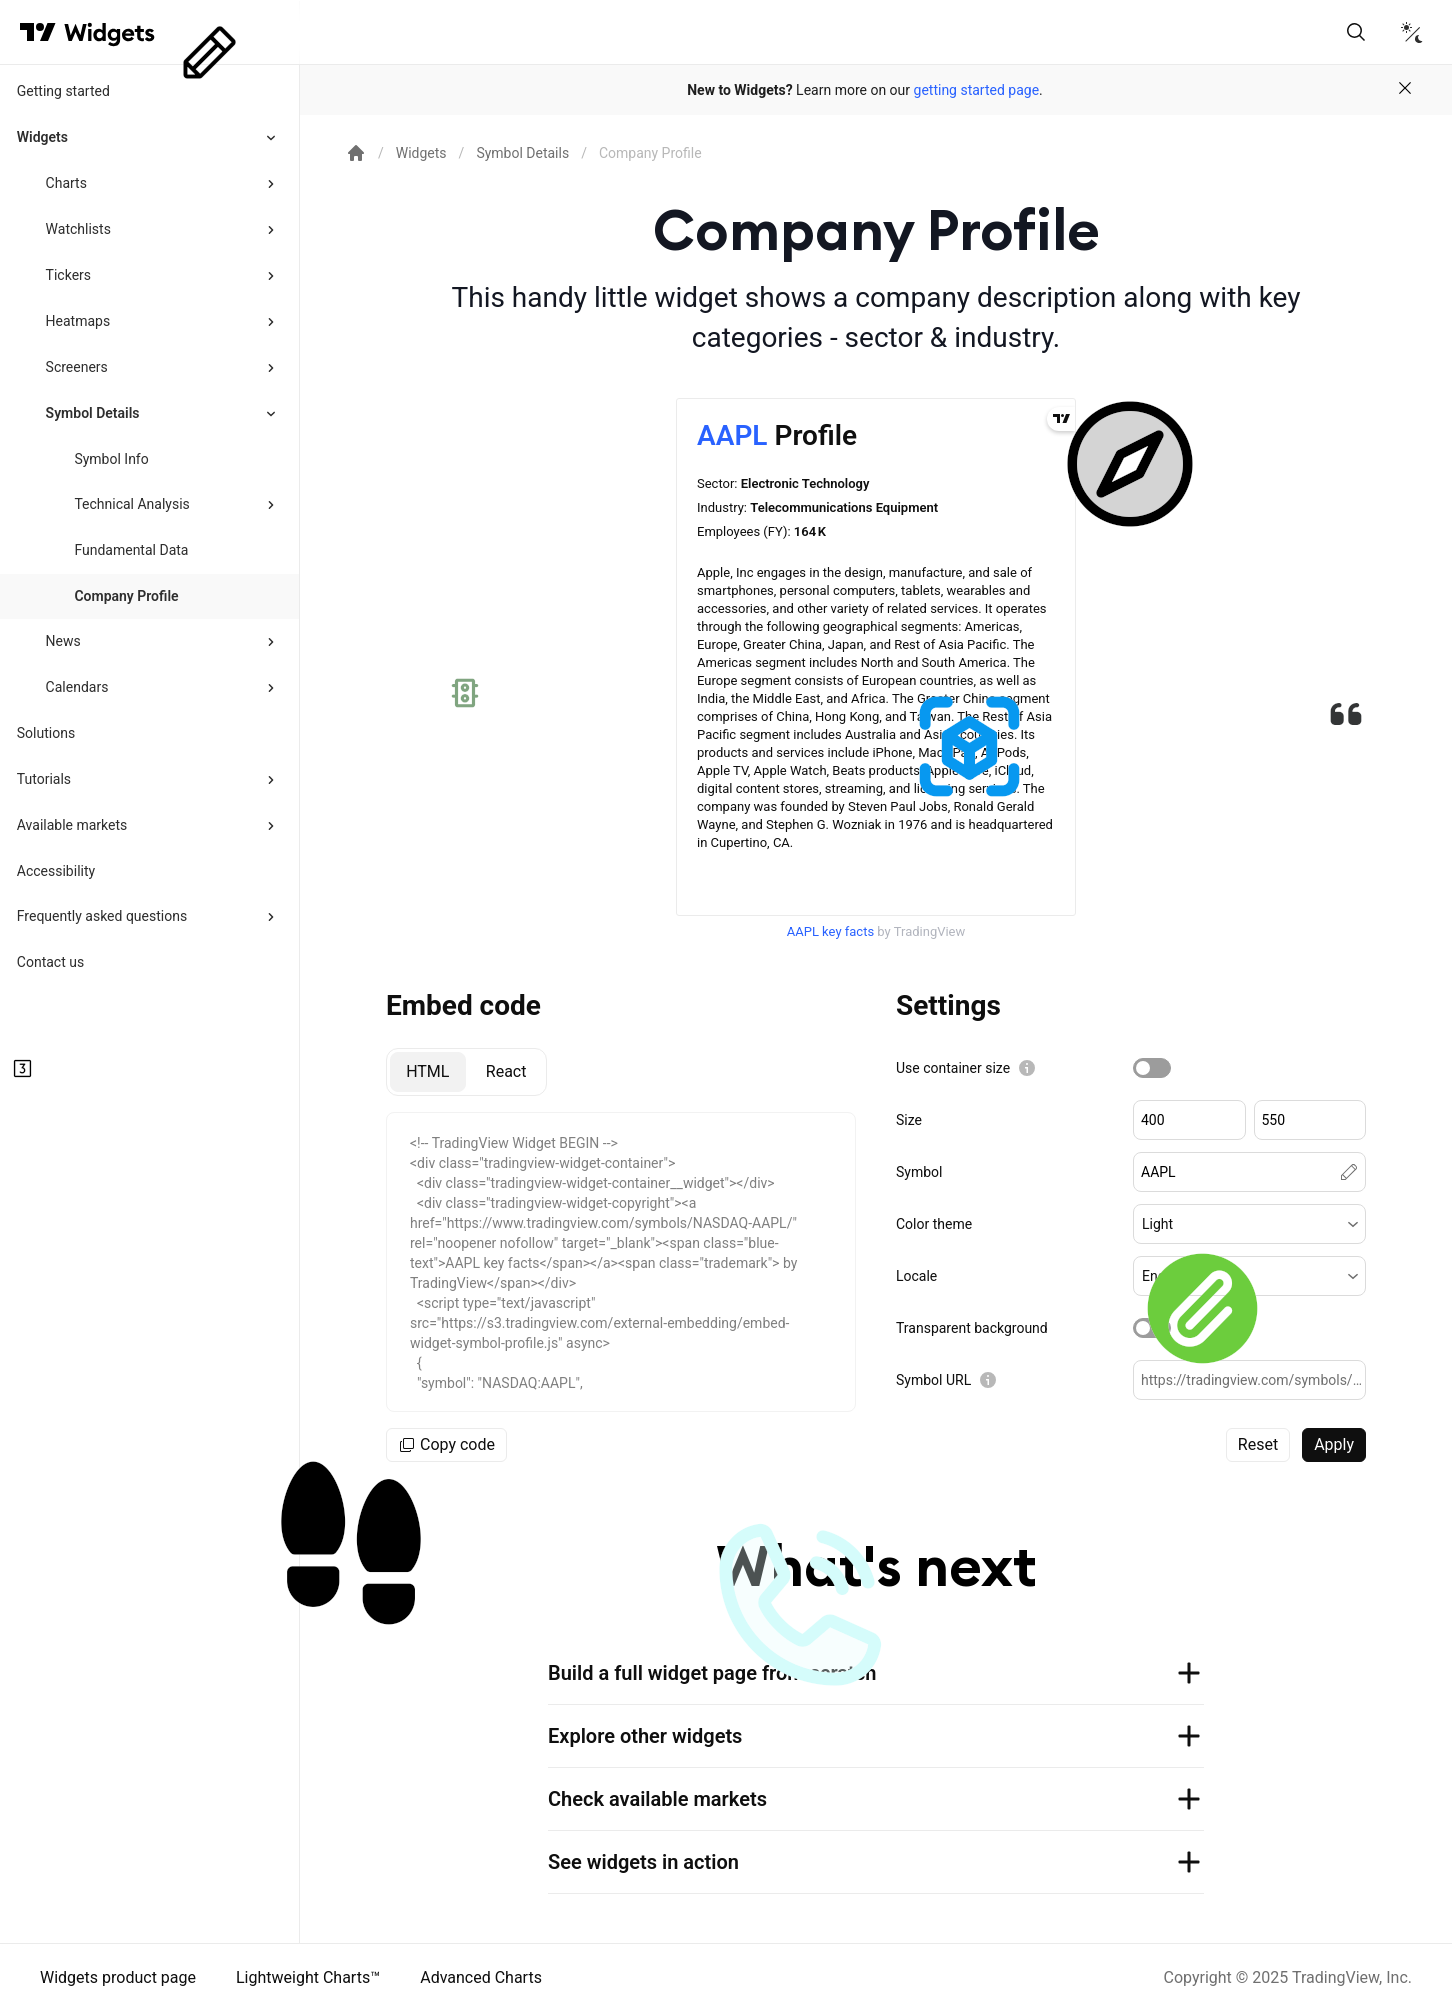 The height and width of the screenshot is (2011, 1452). Describe the element at coordinates (22, 1068) in the screenshot. I see `select option three from a list` at that location.